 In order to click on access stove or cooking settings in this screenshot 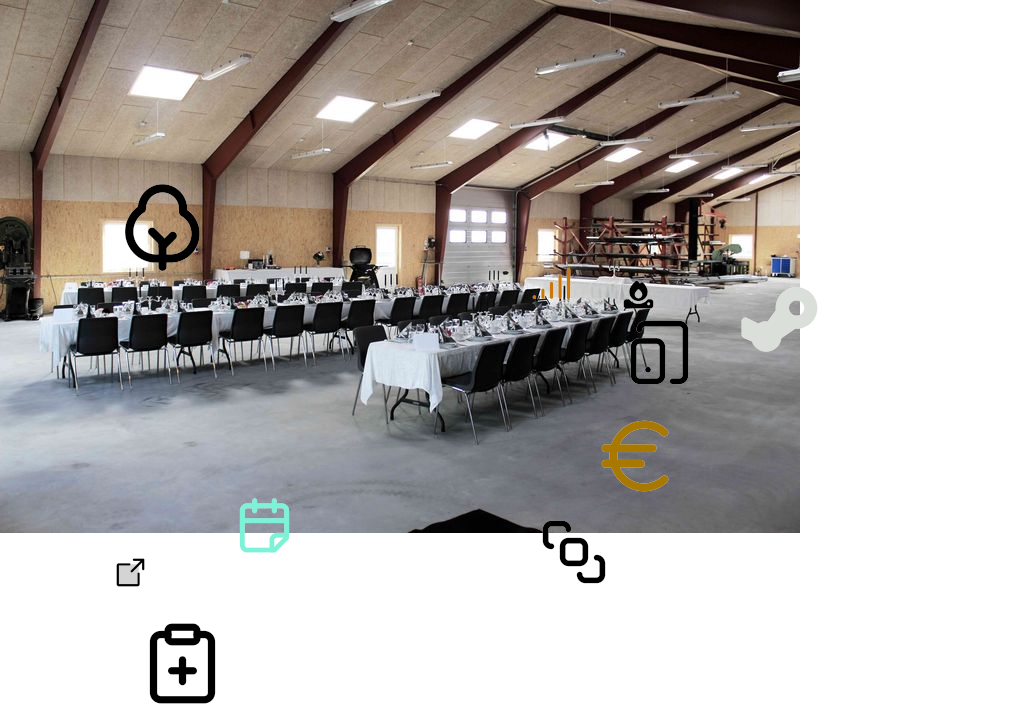, I will do `click(638, 295)`.